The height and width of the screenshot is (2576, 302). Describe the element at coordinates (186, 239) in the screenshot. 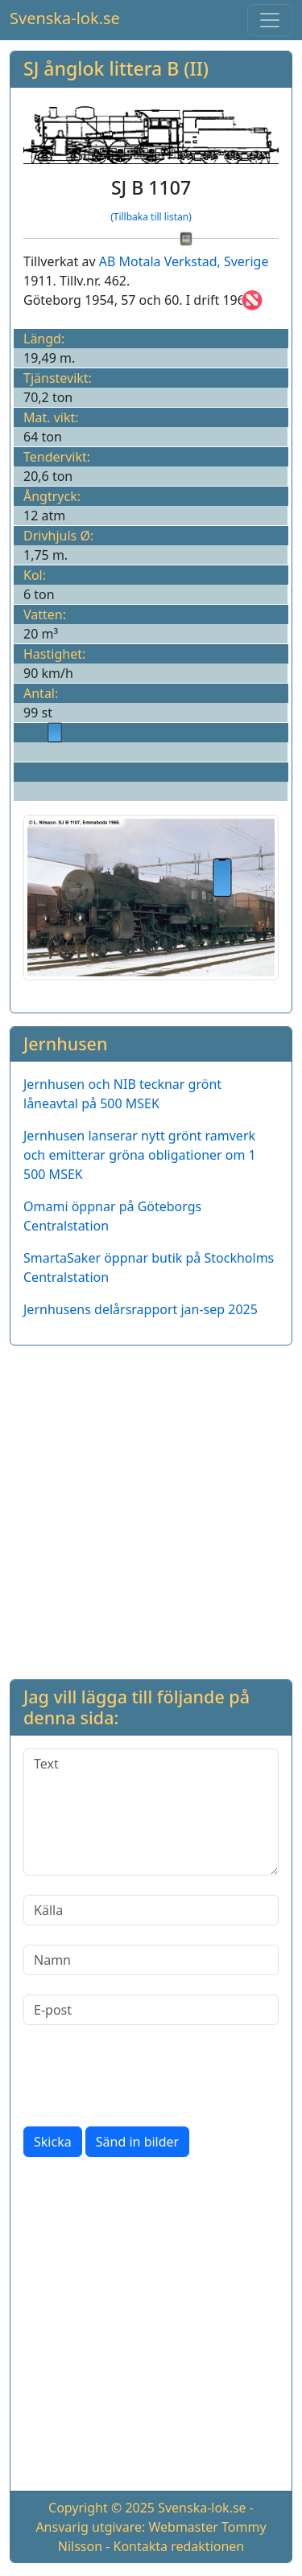

I see `nintendo ds rom file` at that location.